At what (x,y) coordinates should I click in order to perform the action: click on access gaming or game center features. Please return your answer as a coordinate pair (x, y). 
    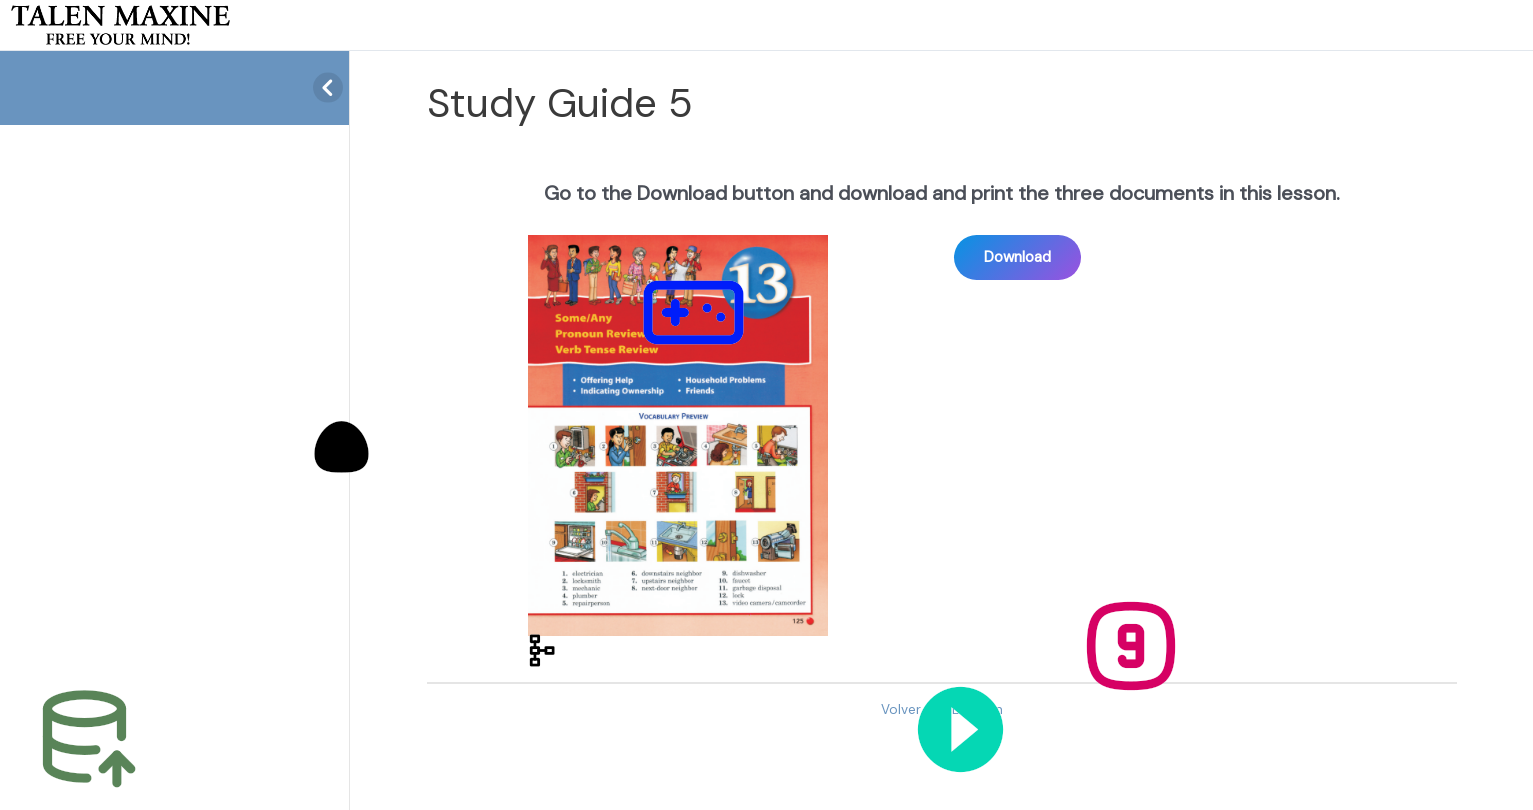
    Looking at the image, I should click on (693, 312).